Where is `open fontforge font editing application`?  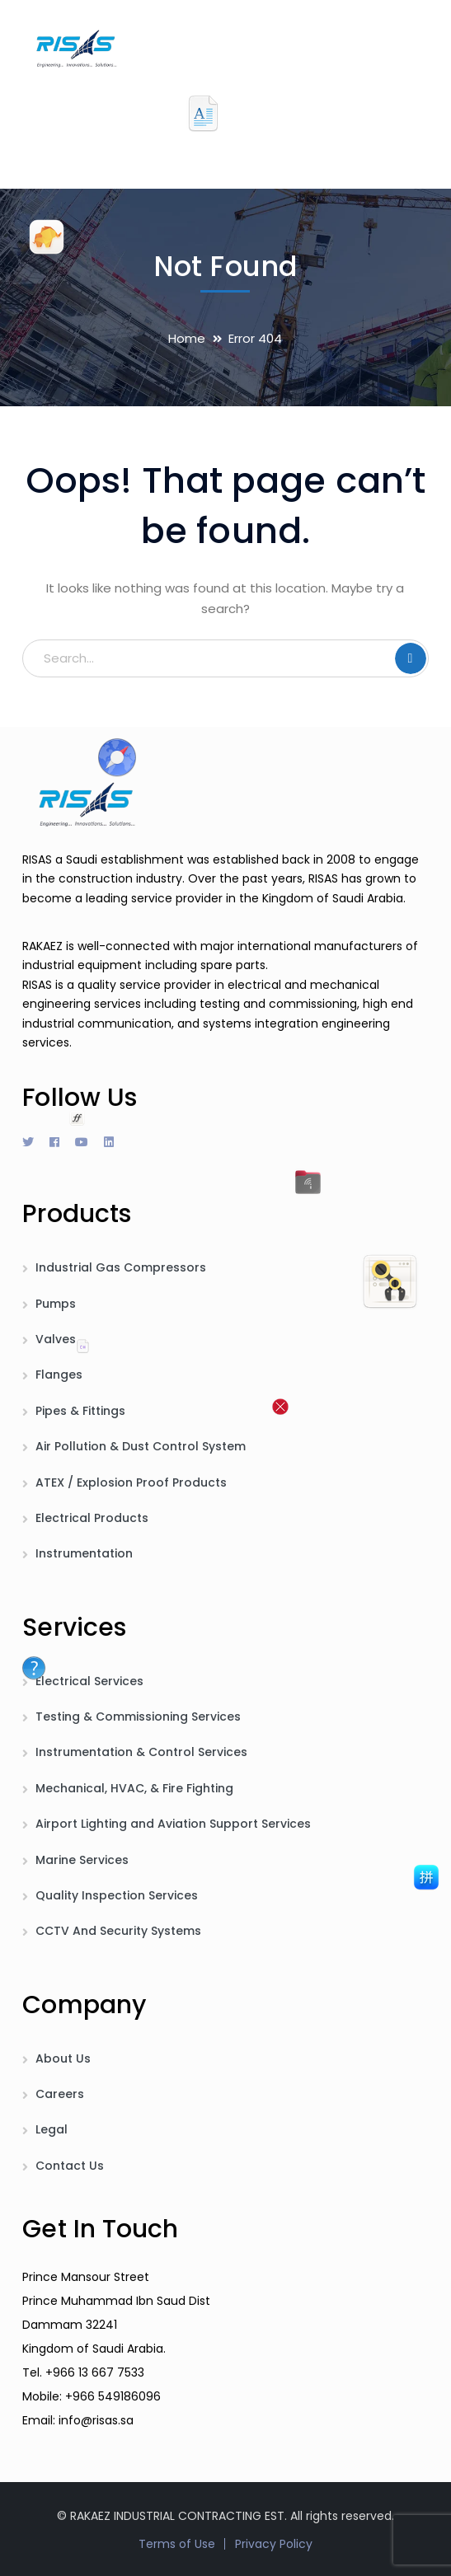 open fontforge font editing application is located at coordinates (77, 1117).